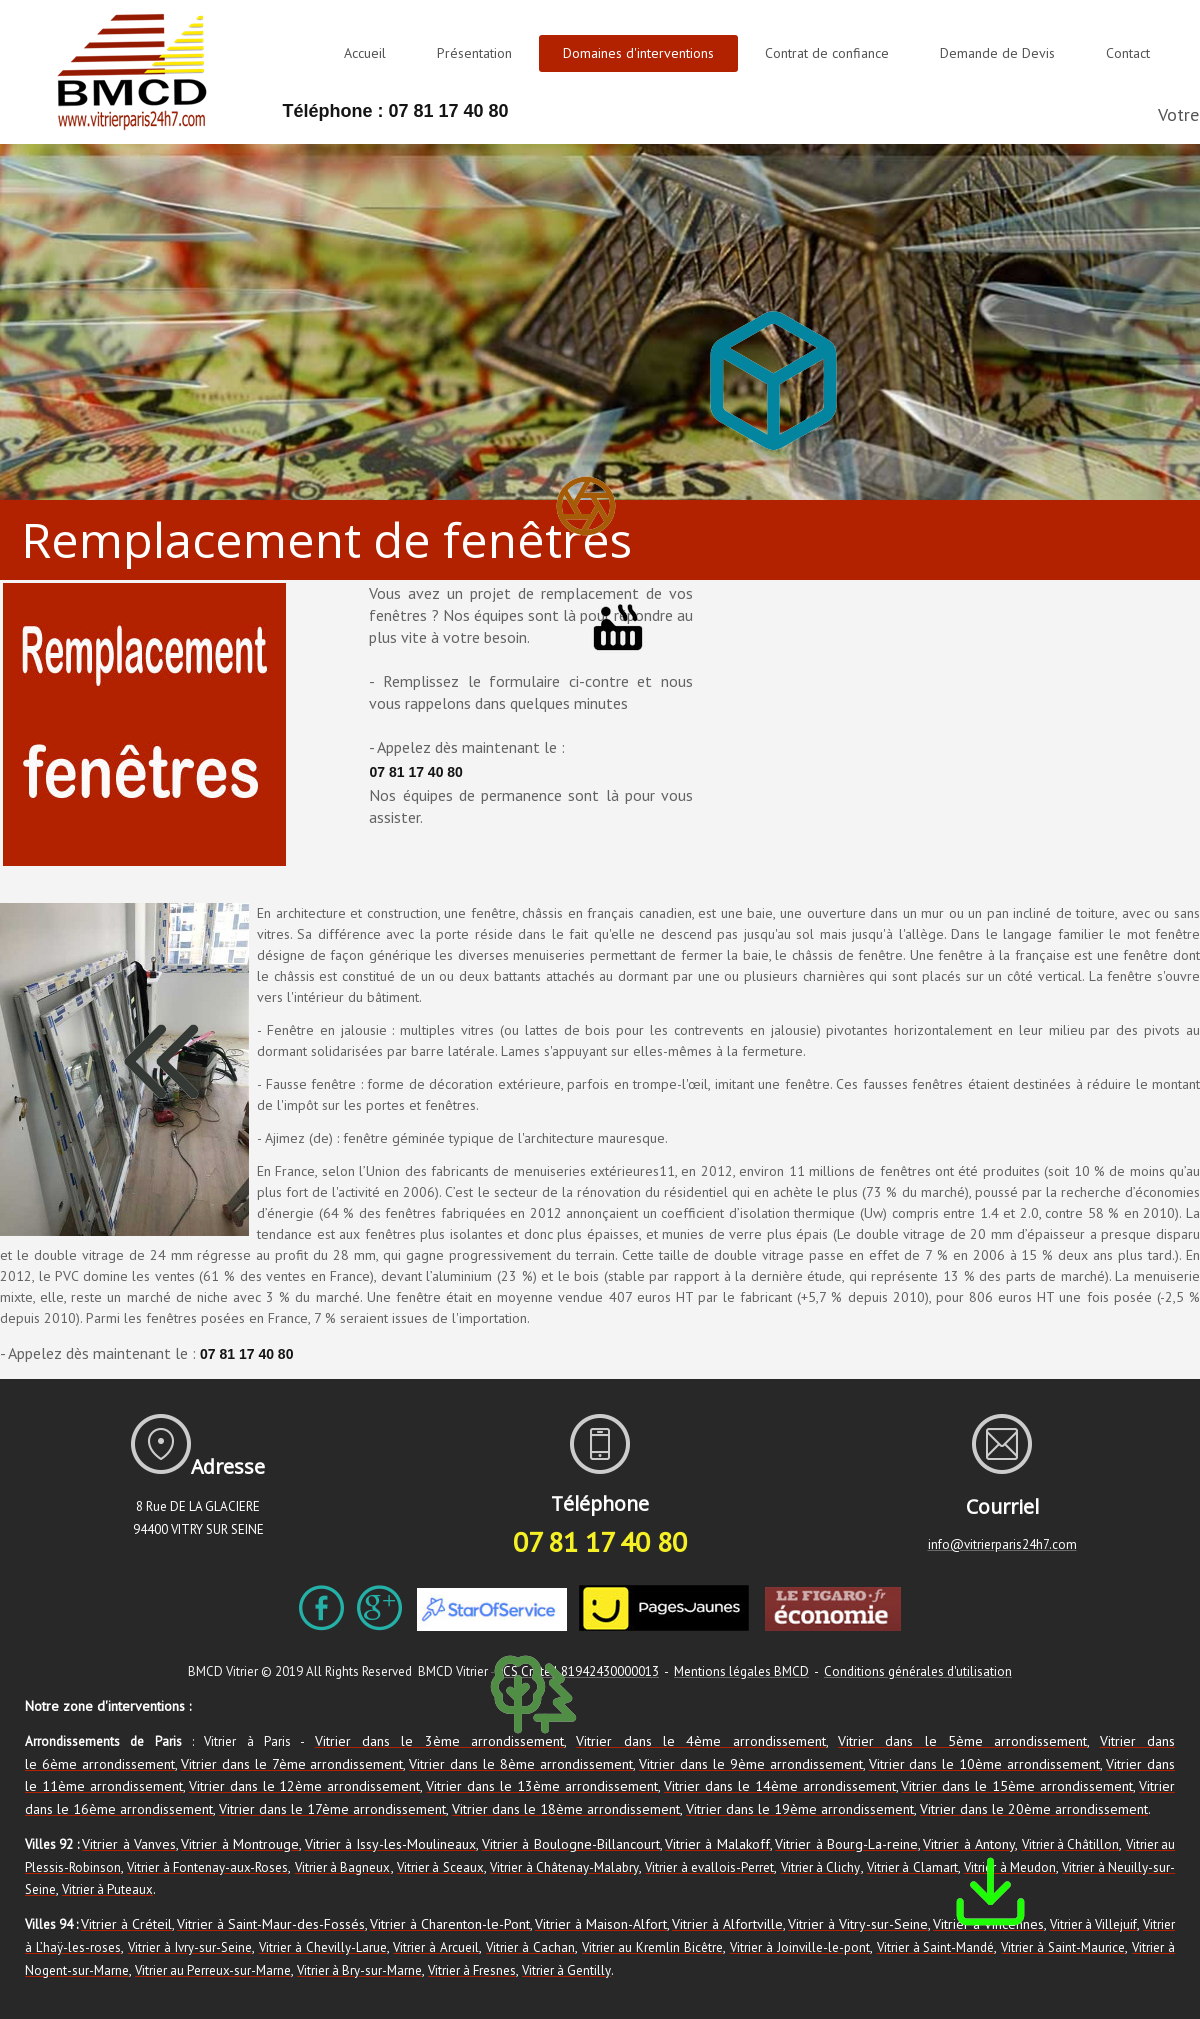 This screenshot has height=2019, width=1200. I want to click on download a file or document, so click(990, 1891).